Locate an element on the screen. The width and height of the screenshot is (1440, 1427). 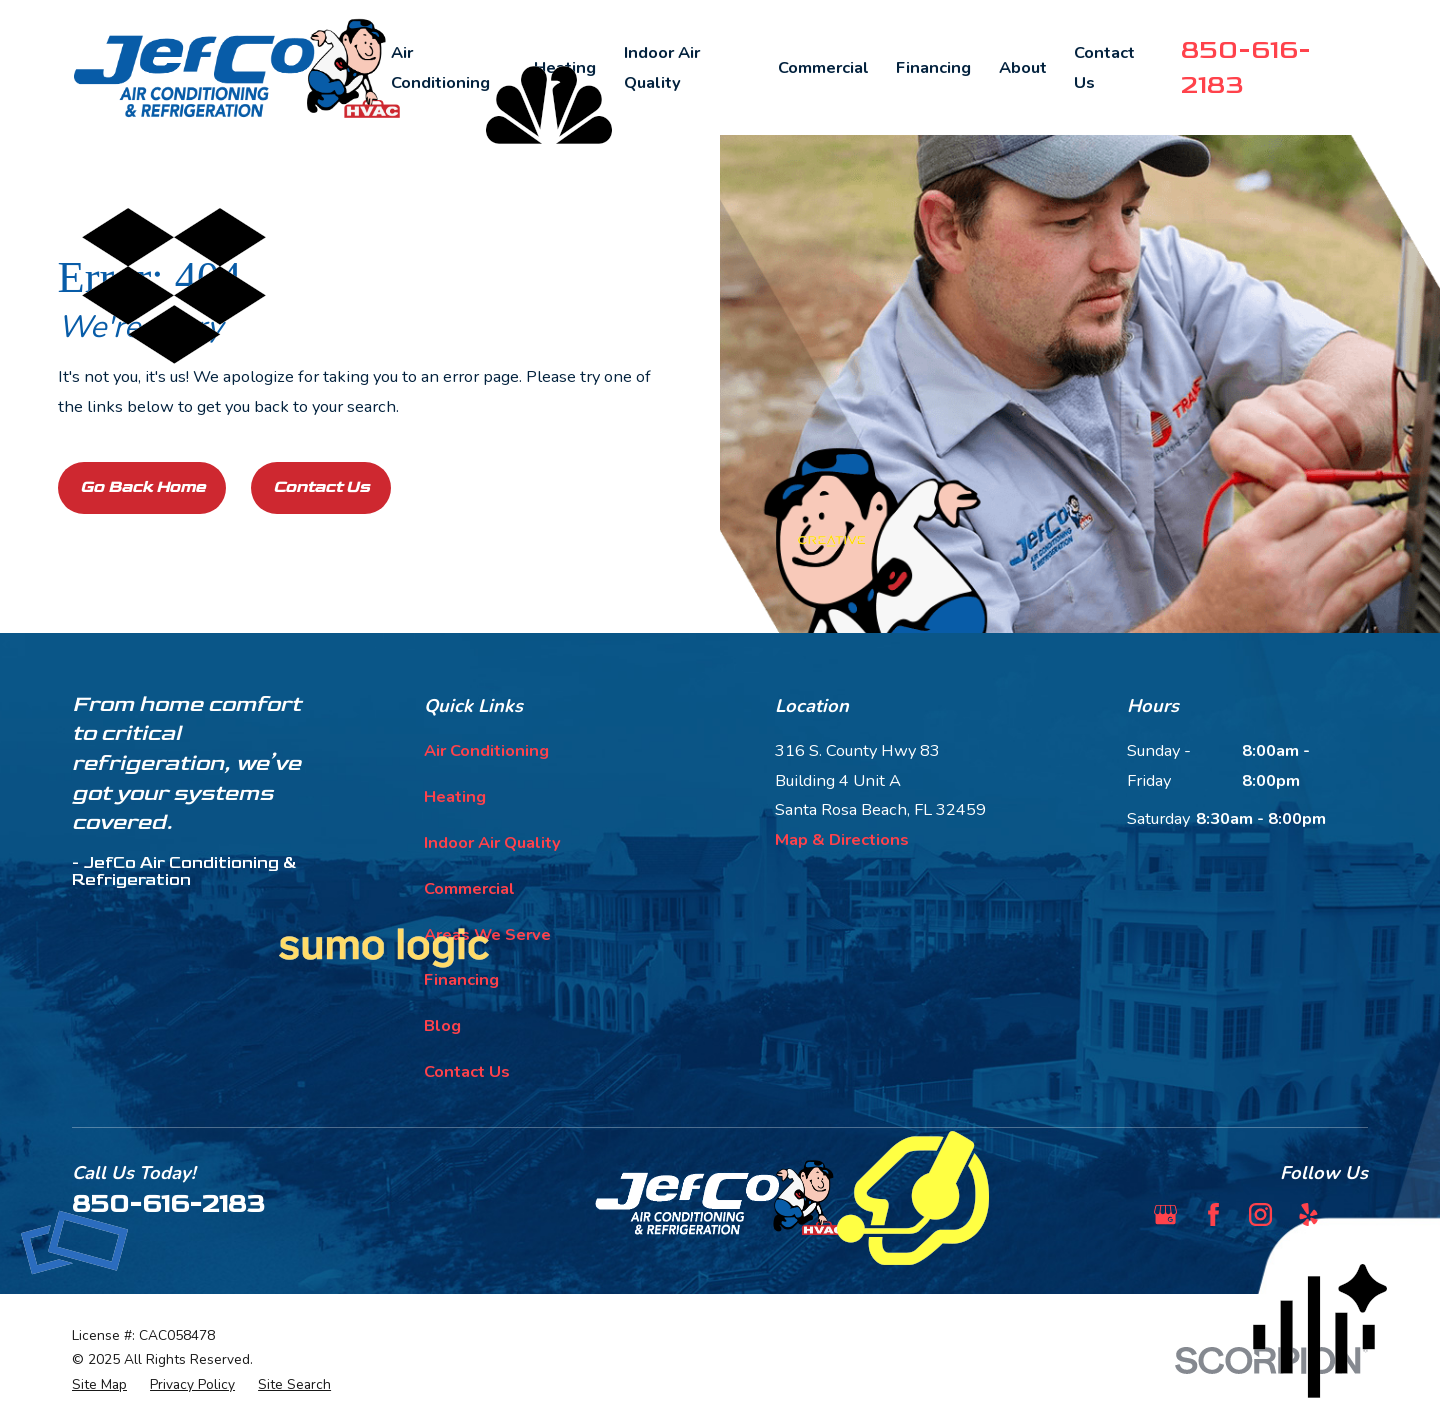
NBC network branding or logo is located at coordinates (549, 105).